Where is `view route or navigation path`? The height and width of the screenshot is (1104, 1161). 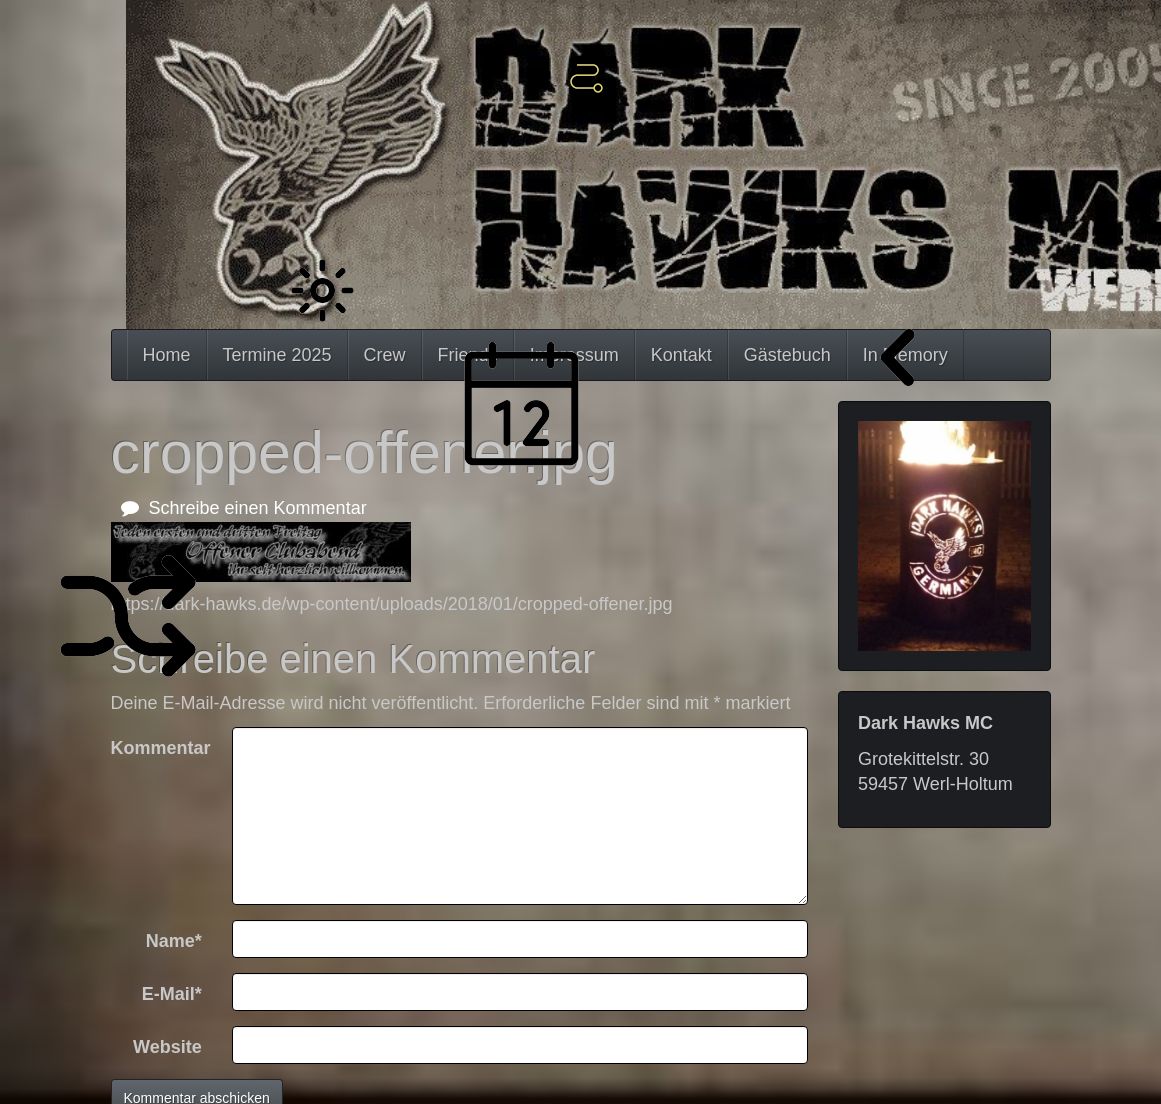
view route or navigation path is located at coordinates (586, 76).